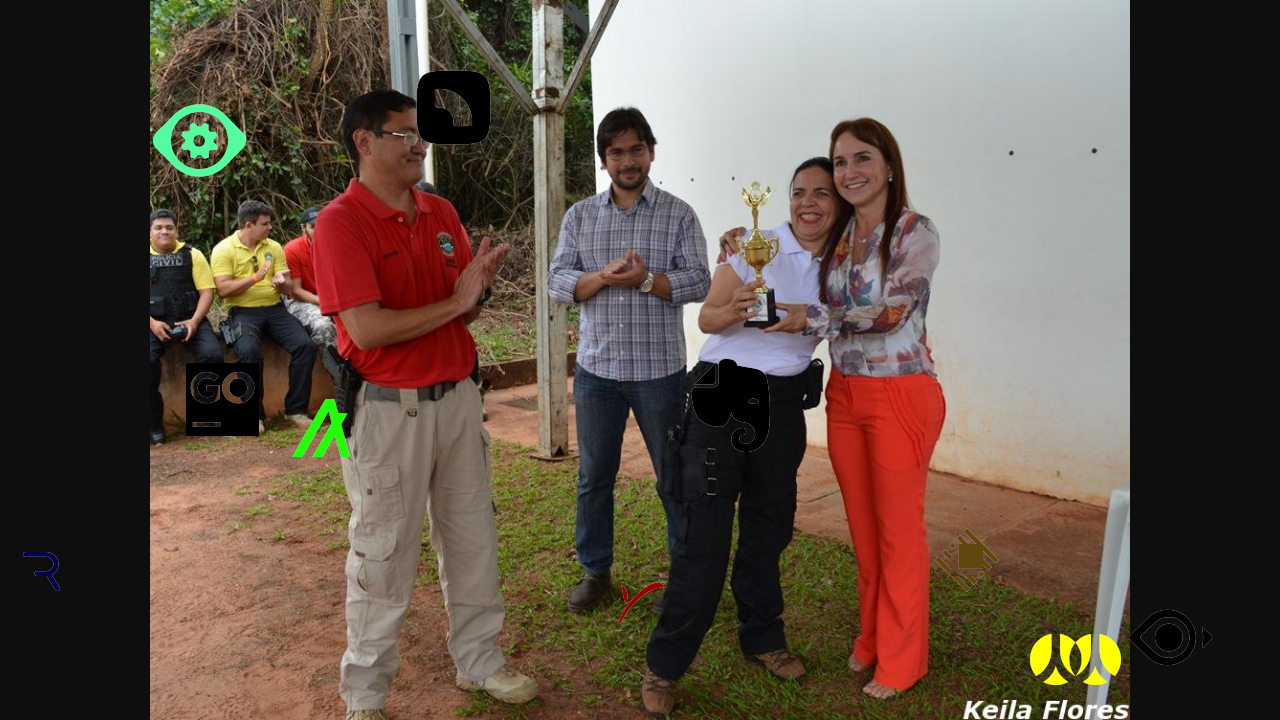 The height and width of the screenshot is (720, 1280). What do you see at coordinates (321, 428) in the screenshot?
I see `algorand cryptocurrency or blockchain platform logo` at bounding box center [321, 428].